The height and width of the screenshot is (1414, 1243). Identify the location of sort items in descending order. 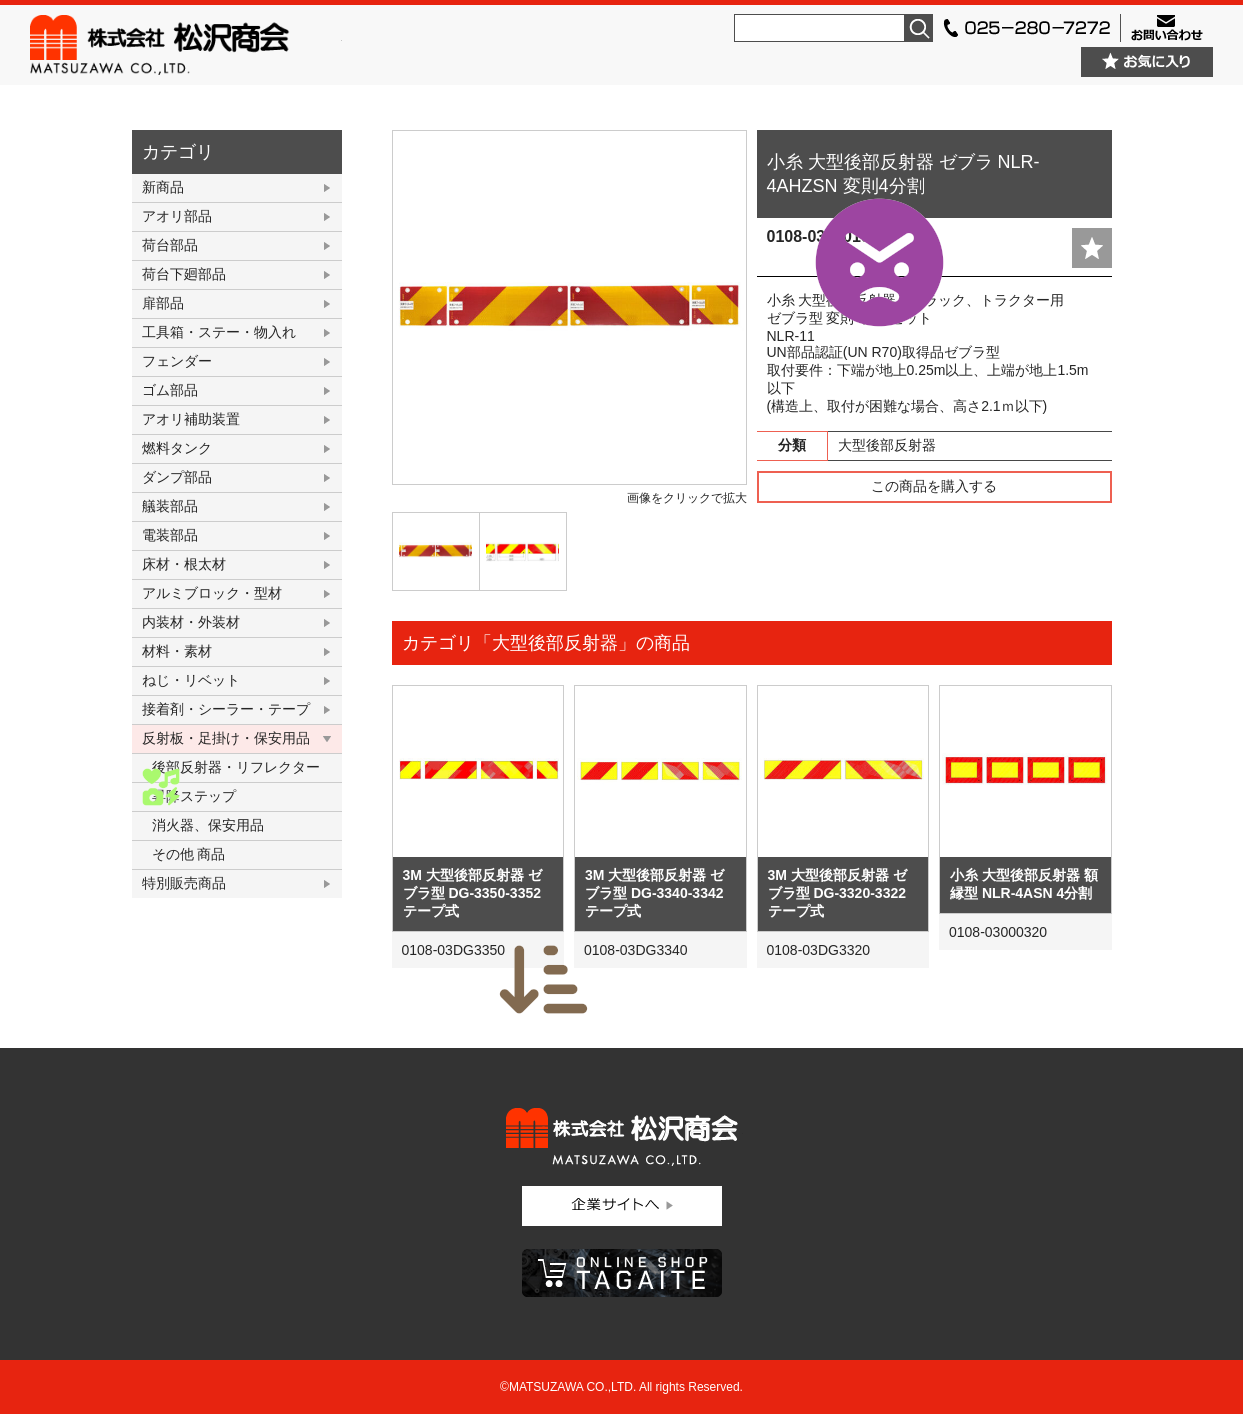
(543, 979).